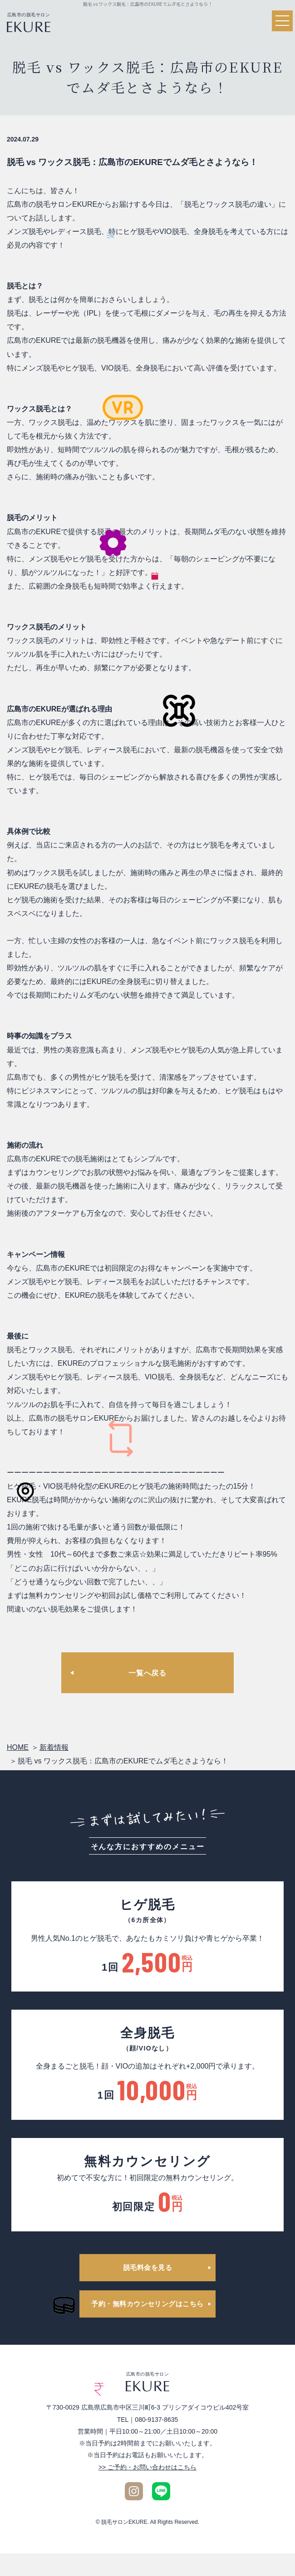 Image resolution: width=295 pixels, height=2576 pixels. What do you see at coordinates (64, 2305) in the screenshot?
I see `CakePHP framework logo` at bounding box center [64, 2305].